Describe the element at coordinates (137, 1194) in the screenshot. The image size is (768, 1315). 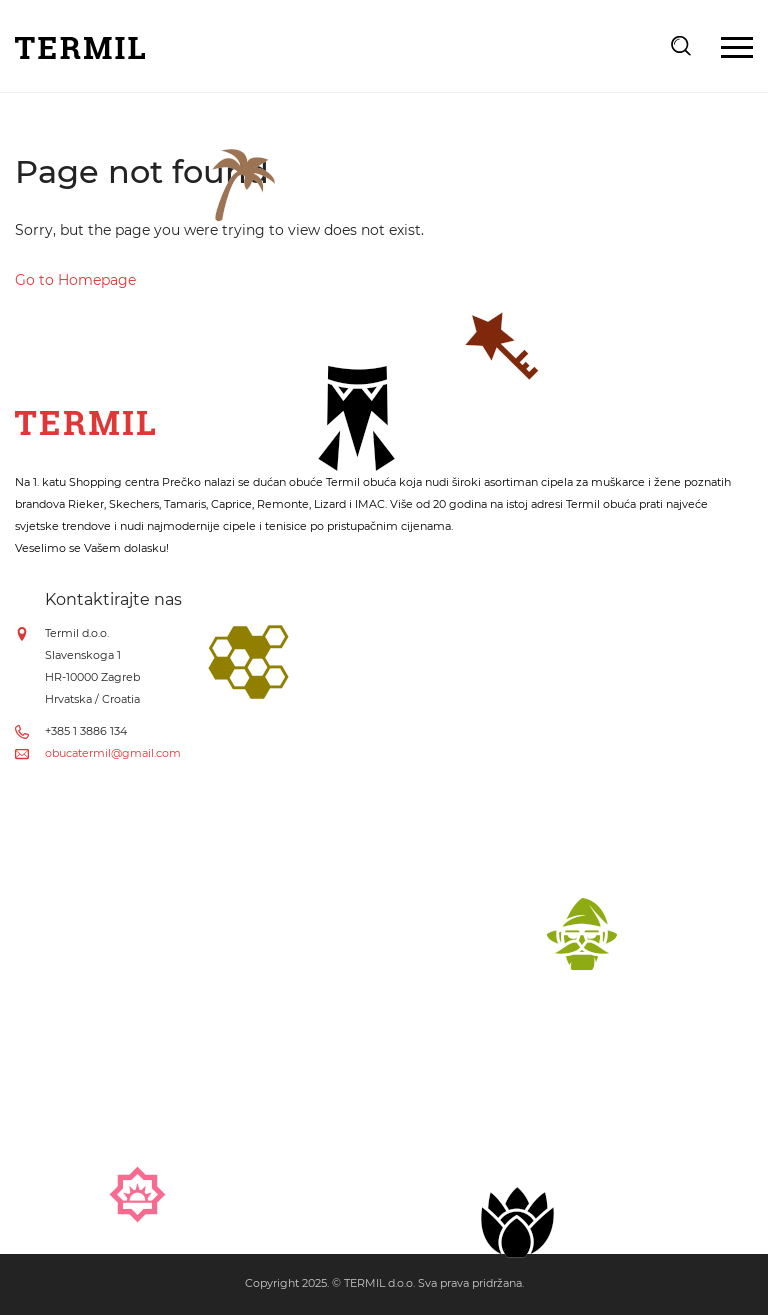
I see `decorative badge or achievement icon` at that location.